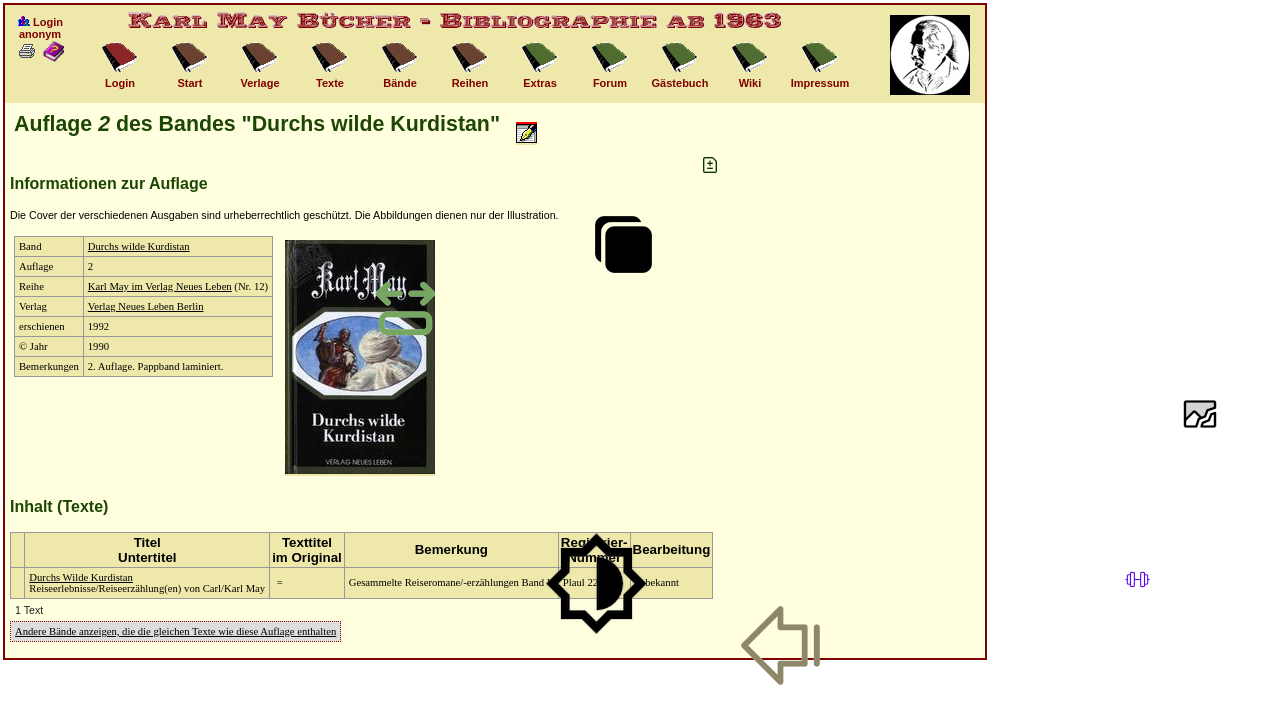 The height and width of the screenshot is (720, 1280). I want to click on access workout or fitness features, so click(1137, 579).